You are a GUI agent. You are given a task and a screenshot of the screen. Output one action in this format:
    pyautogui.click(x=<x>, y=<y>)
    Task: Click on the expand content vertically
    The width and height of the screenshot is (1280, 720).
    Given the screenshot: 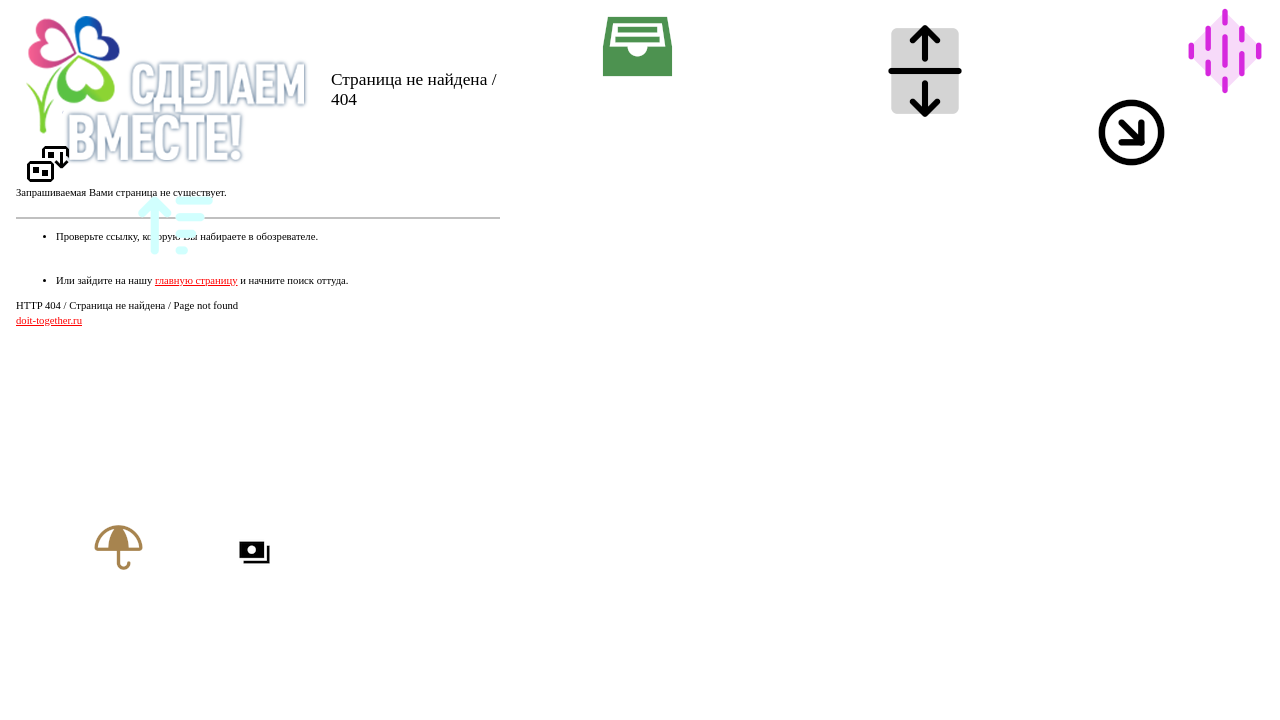 What is the action you would take?
    pyautogui.click(x=925, y=71)
    